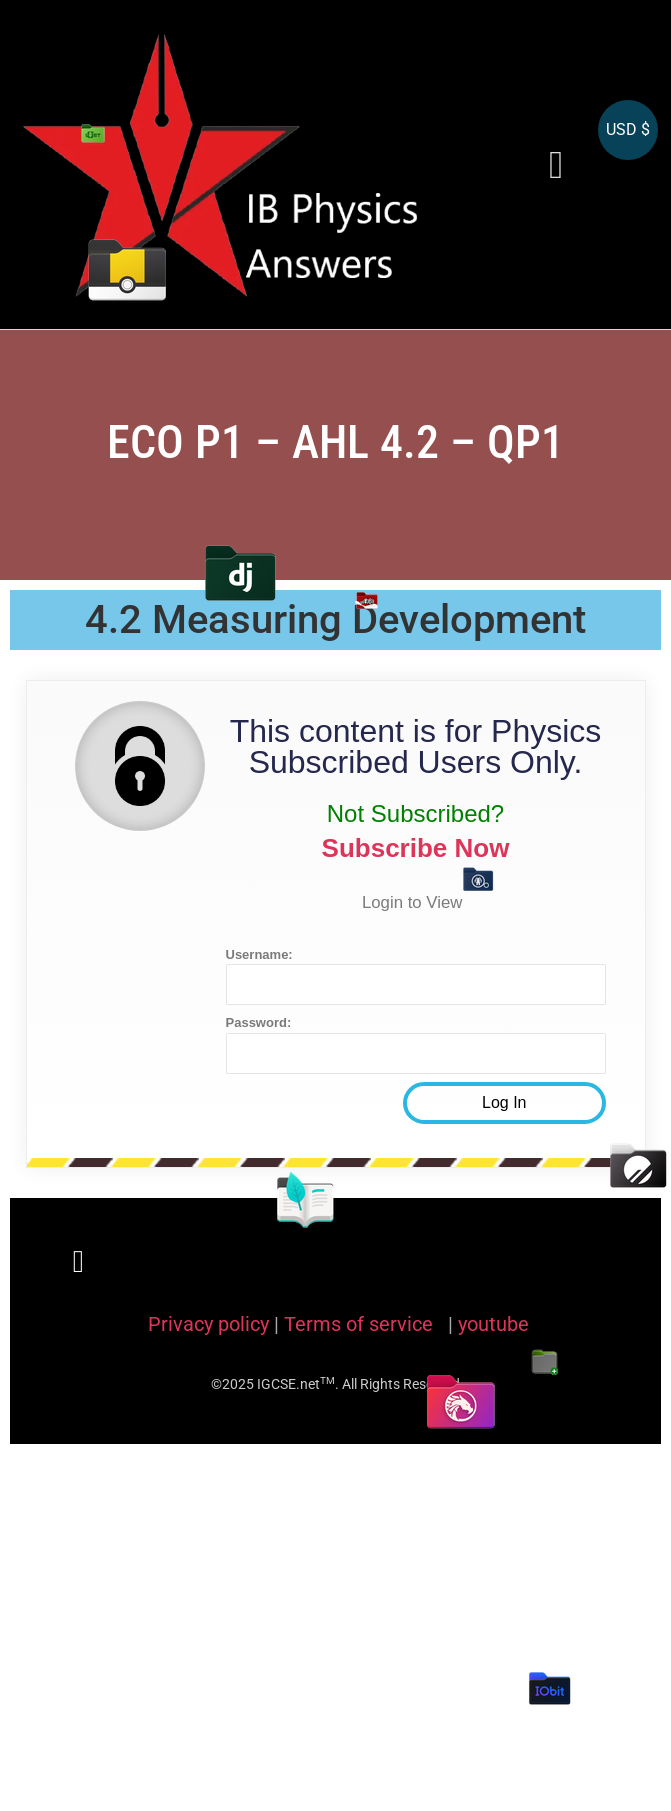  I want to click on folder containing PlanetScale database files, so click(638, 1167).